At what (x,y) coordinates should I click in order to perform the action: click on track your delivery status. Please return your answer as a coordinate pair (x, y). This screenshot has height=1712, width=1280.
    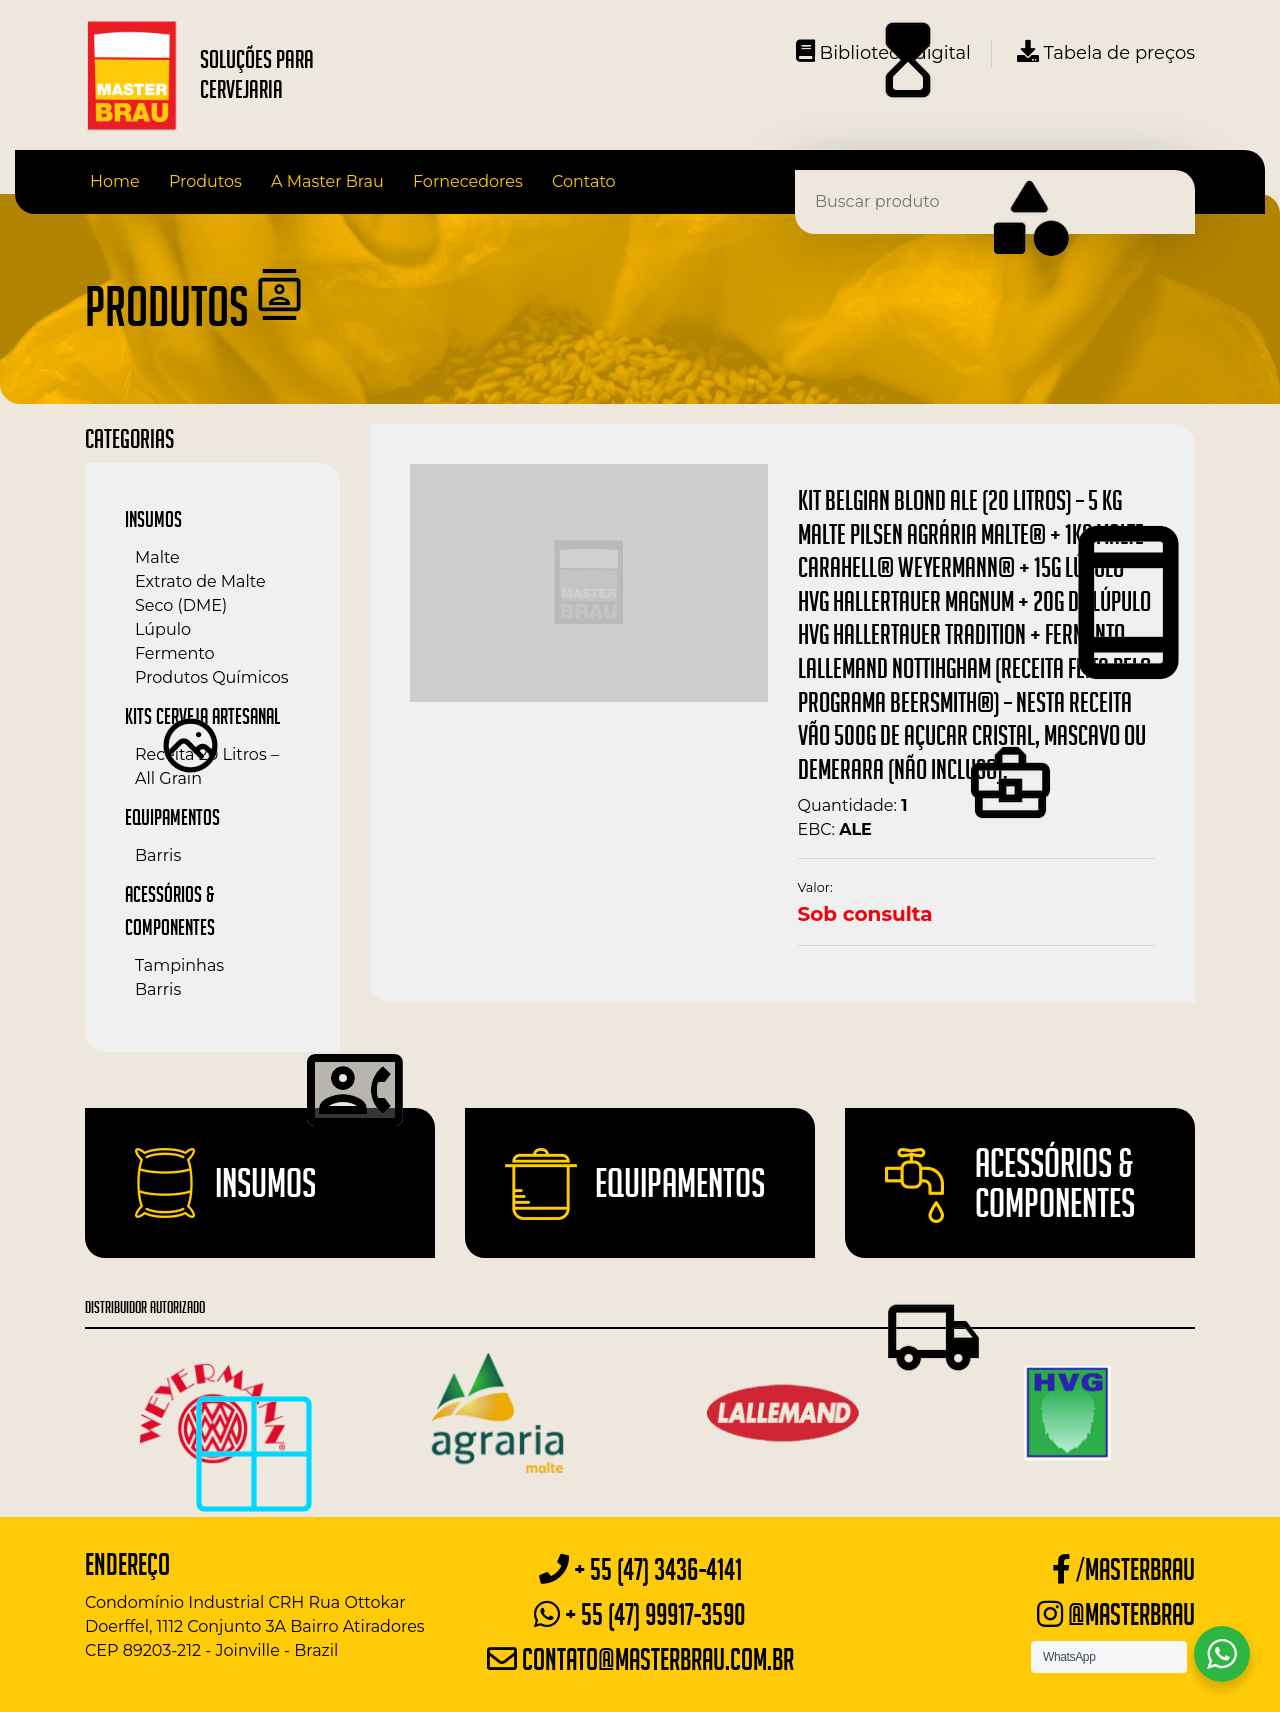
    Looking at the image, I should click on (933, 1337).